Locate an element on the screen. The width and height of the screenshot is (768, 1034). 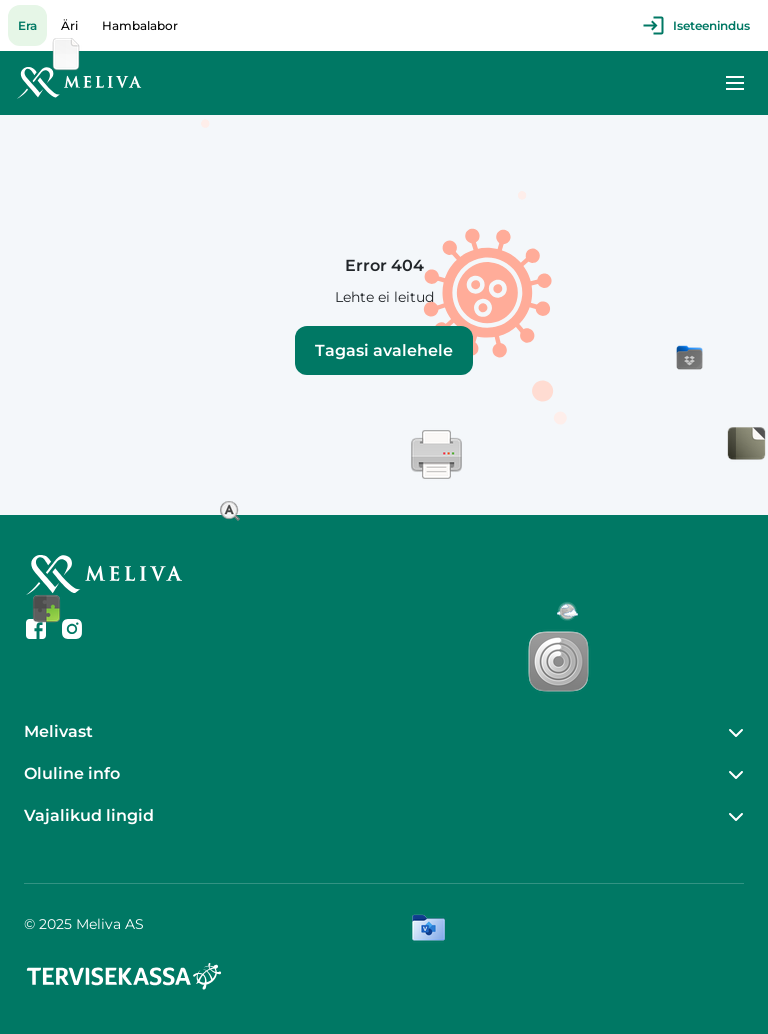
search for text within a document is located at coordinates (230, 511).